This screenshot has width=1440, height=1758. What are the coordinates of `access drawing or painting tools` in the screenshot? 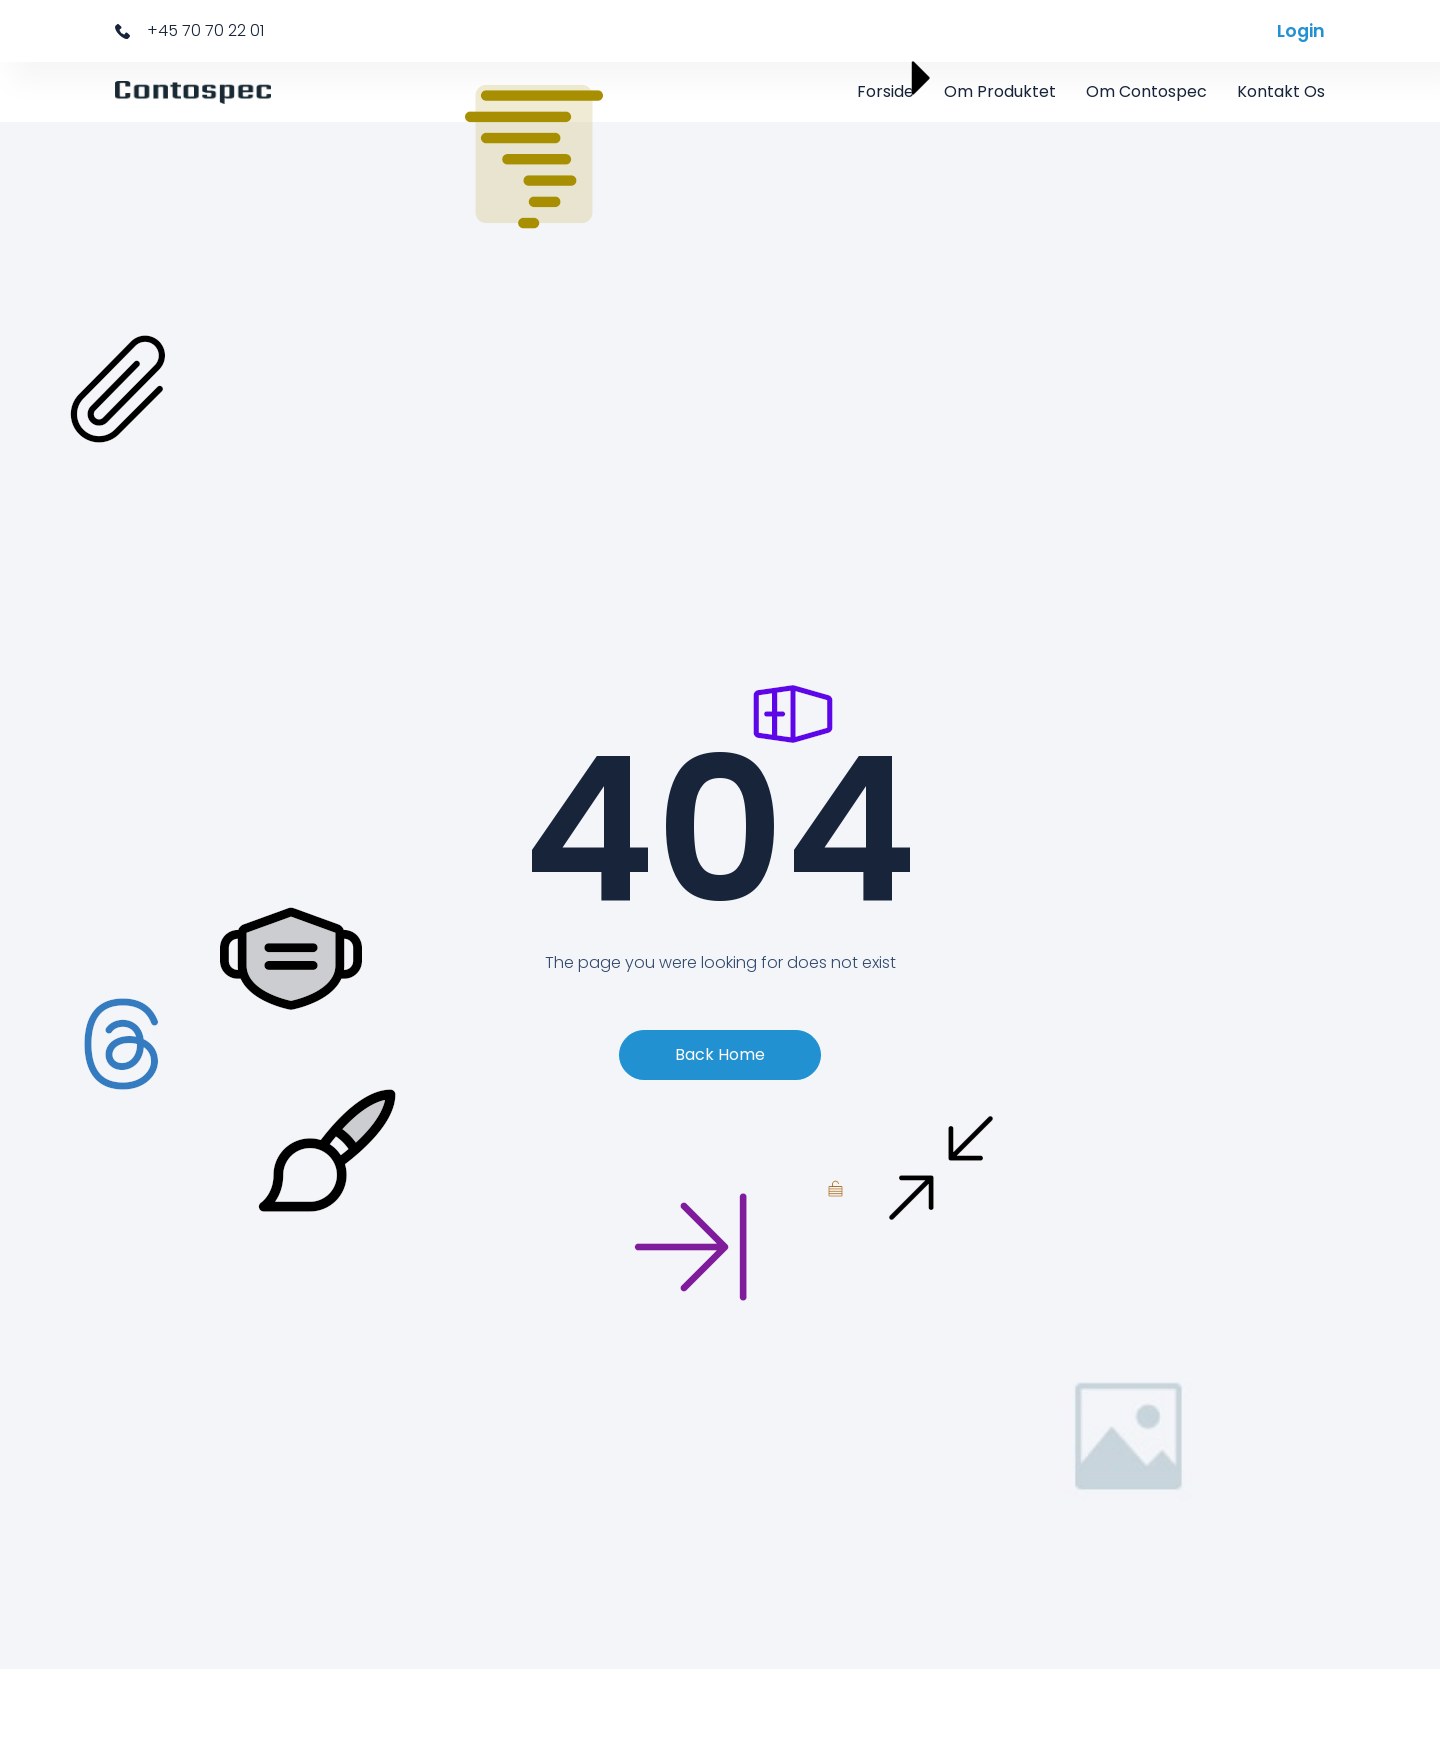 It's located at (332, 1153).